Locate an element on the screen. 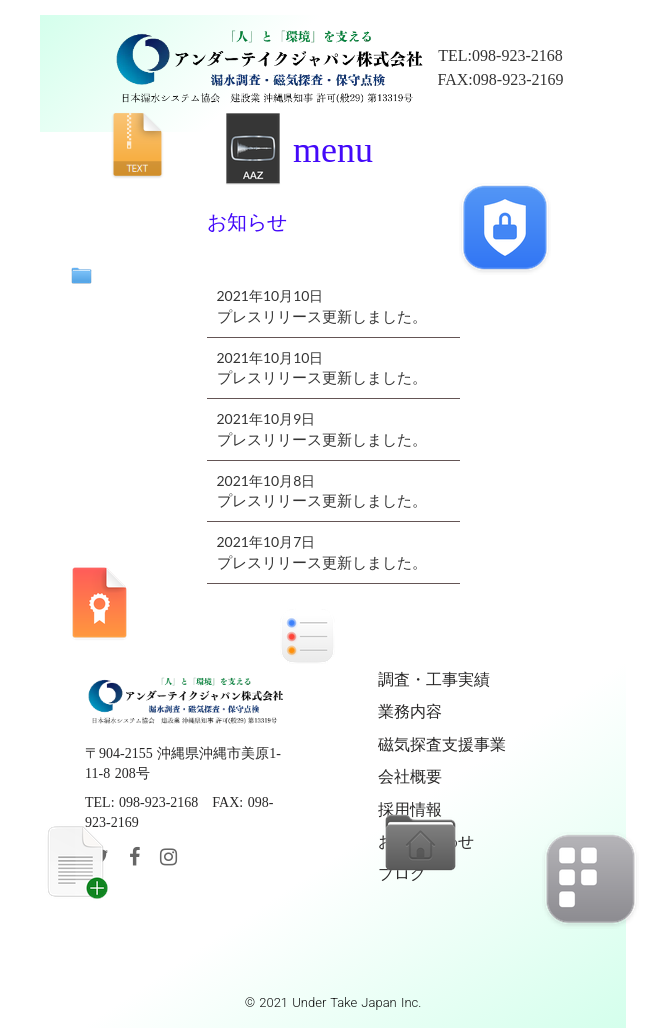  open xfdashboard application overview is located at coordinates (590, 880).